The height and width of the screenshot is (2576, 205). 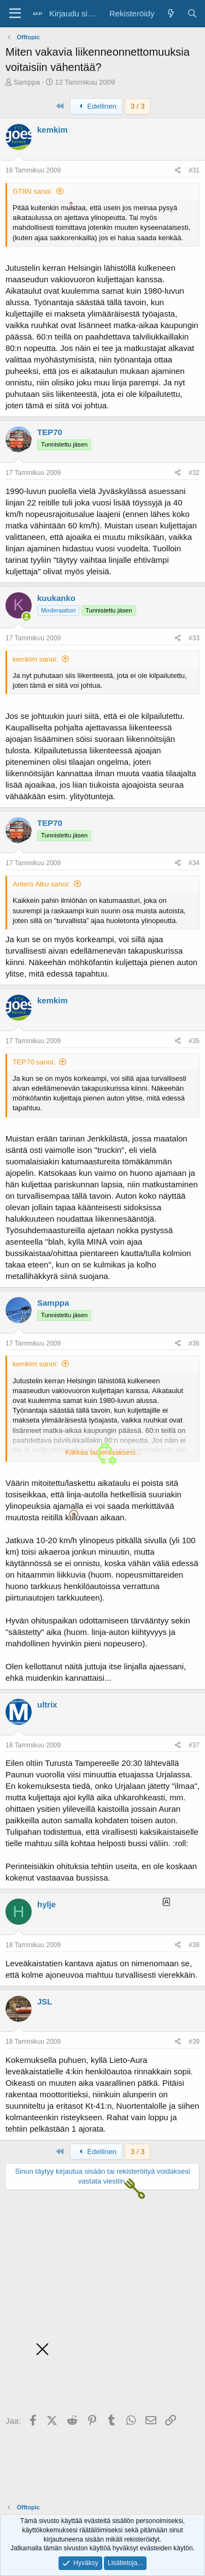 What do you see at coordinates (71, 206) in the screenshot?
I see `merge branches or items together` at bounding box center [71, 206].